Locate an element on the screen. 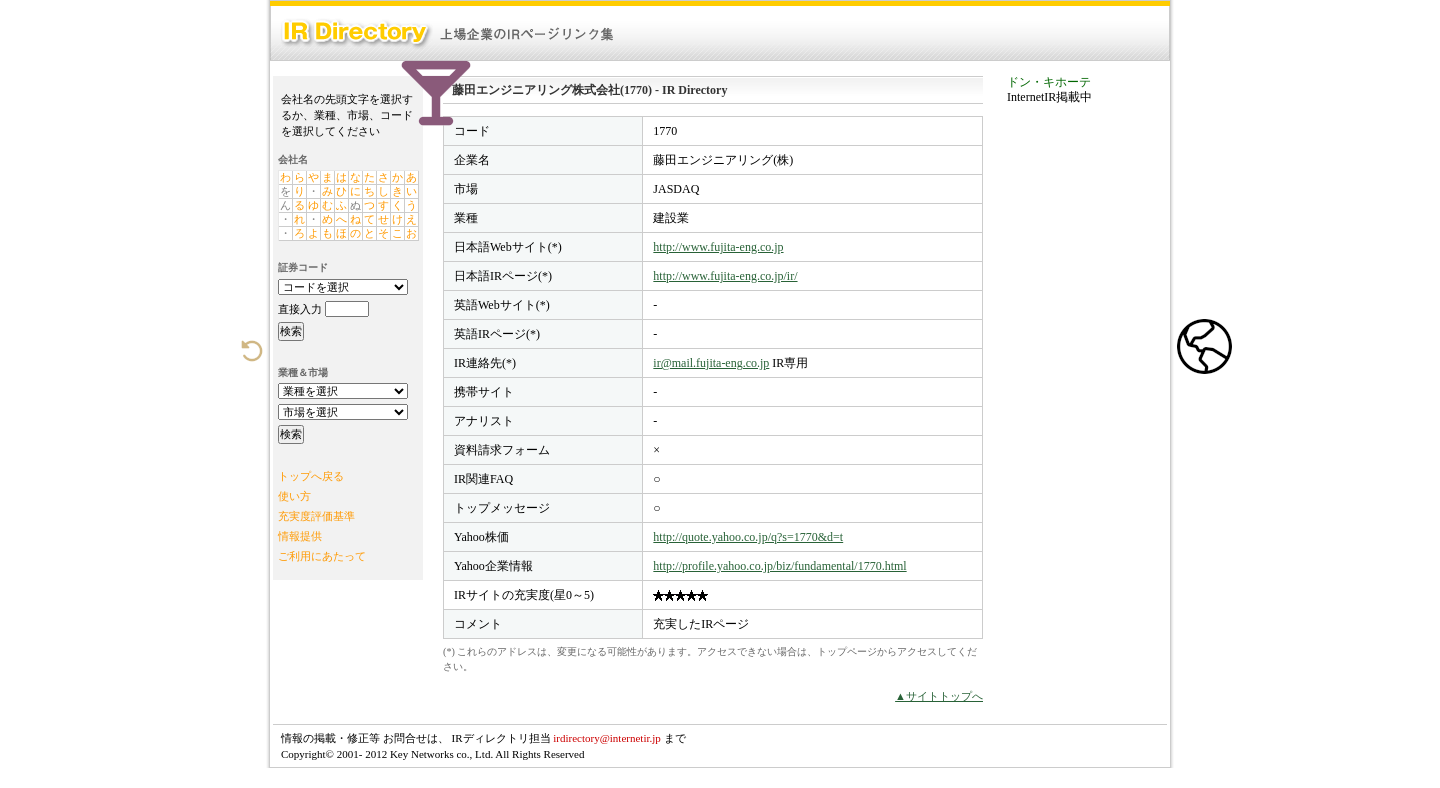 This screenshot has height=788, width=1440. switch to western hemisphere region is located at coordinates (1204, 346).